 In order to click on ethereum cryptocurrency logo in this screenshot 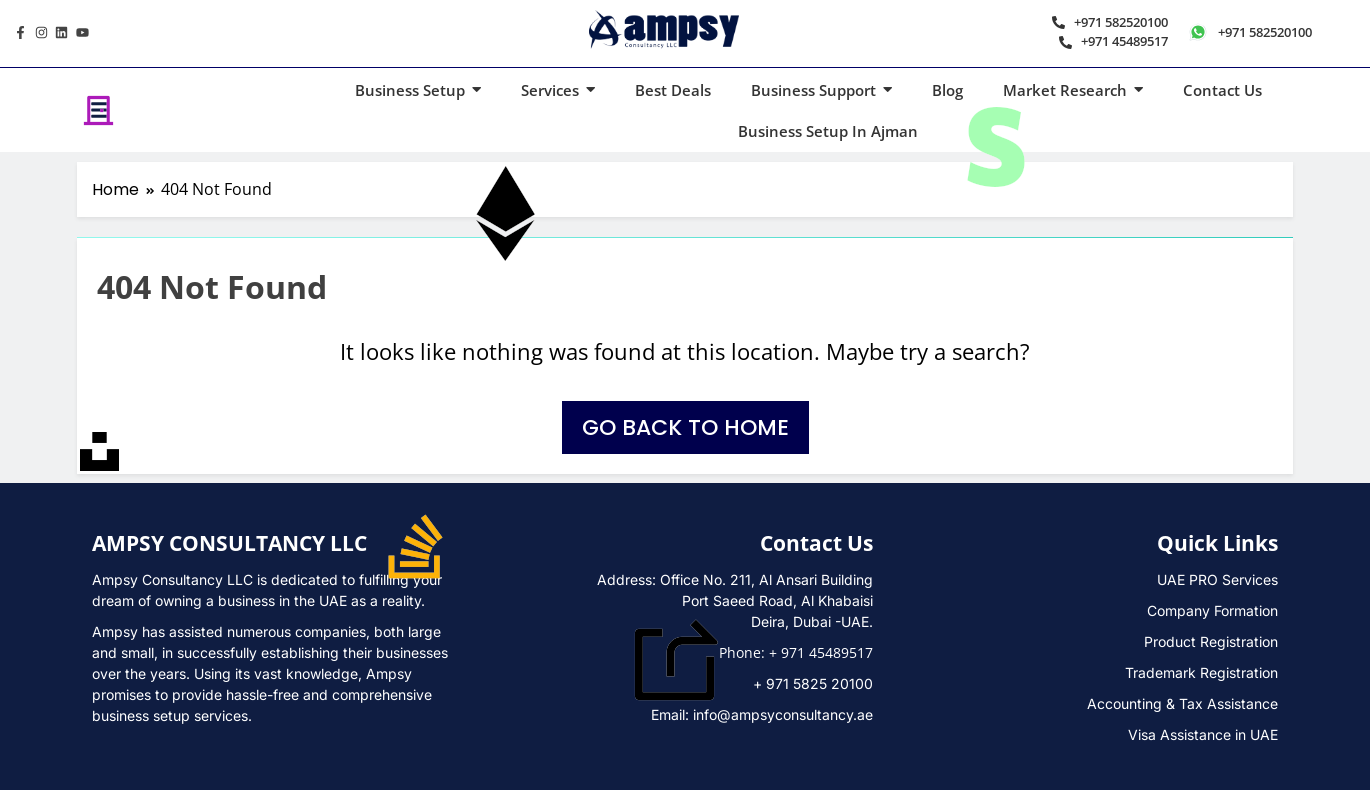, I will do `click(505, 213)`.